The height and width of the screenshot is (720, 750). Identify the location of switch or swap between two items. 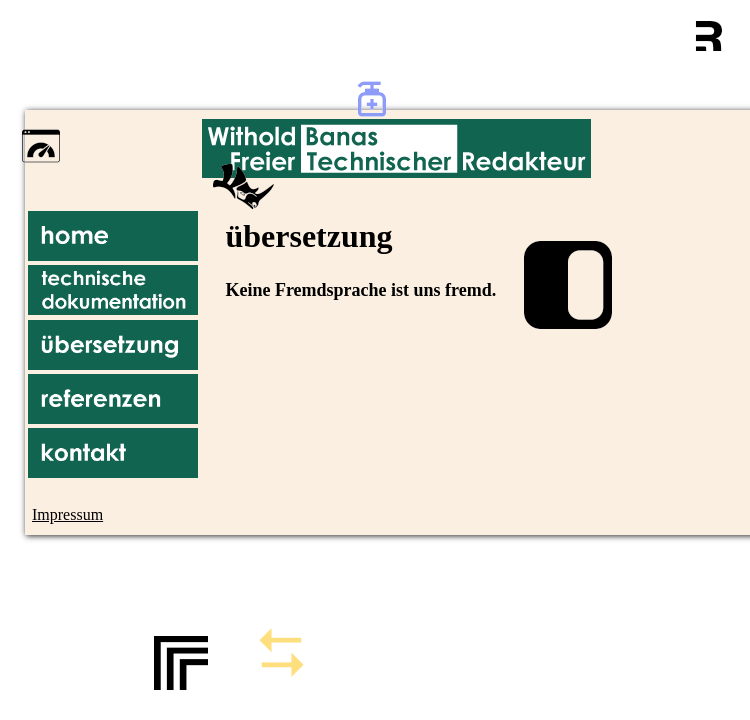
(281, 652).